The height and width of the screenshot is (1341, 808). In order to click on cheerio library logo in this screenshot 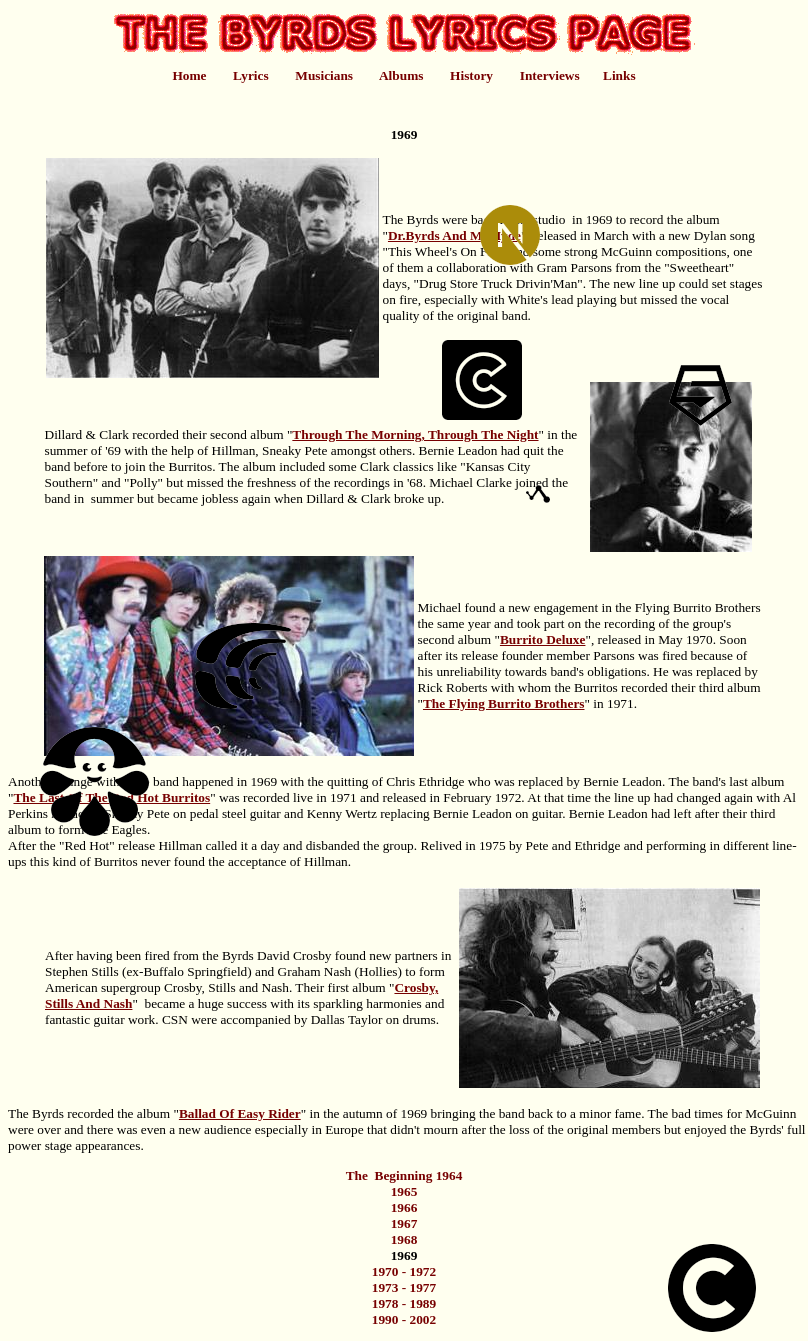, I will do `click(482, 380)`.